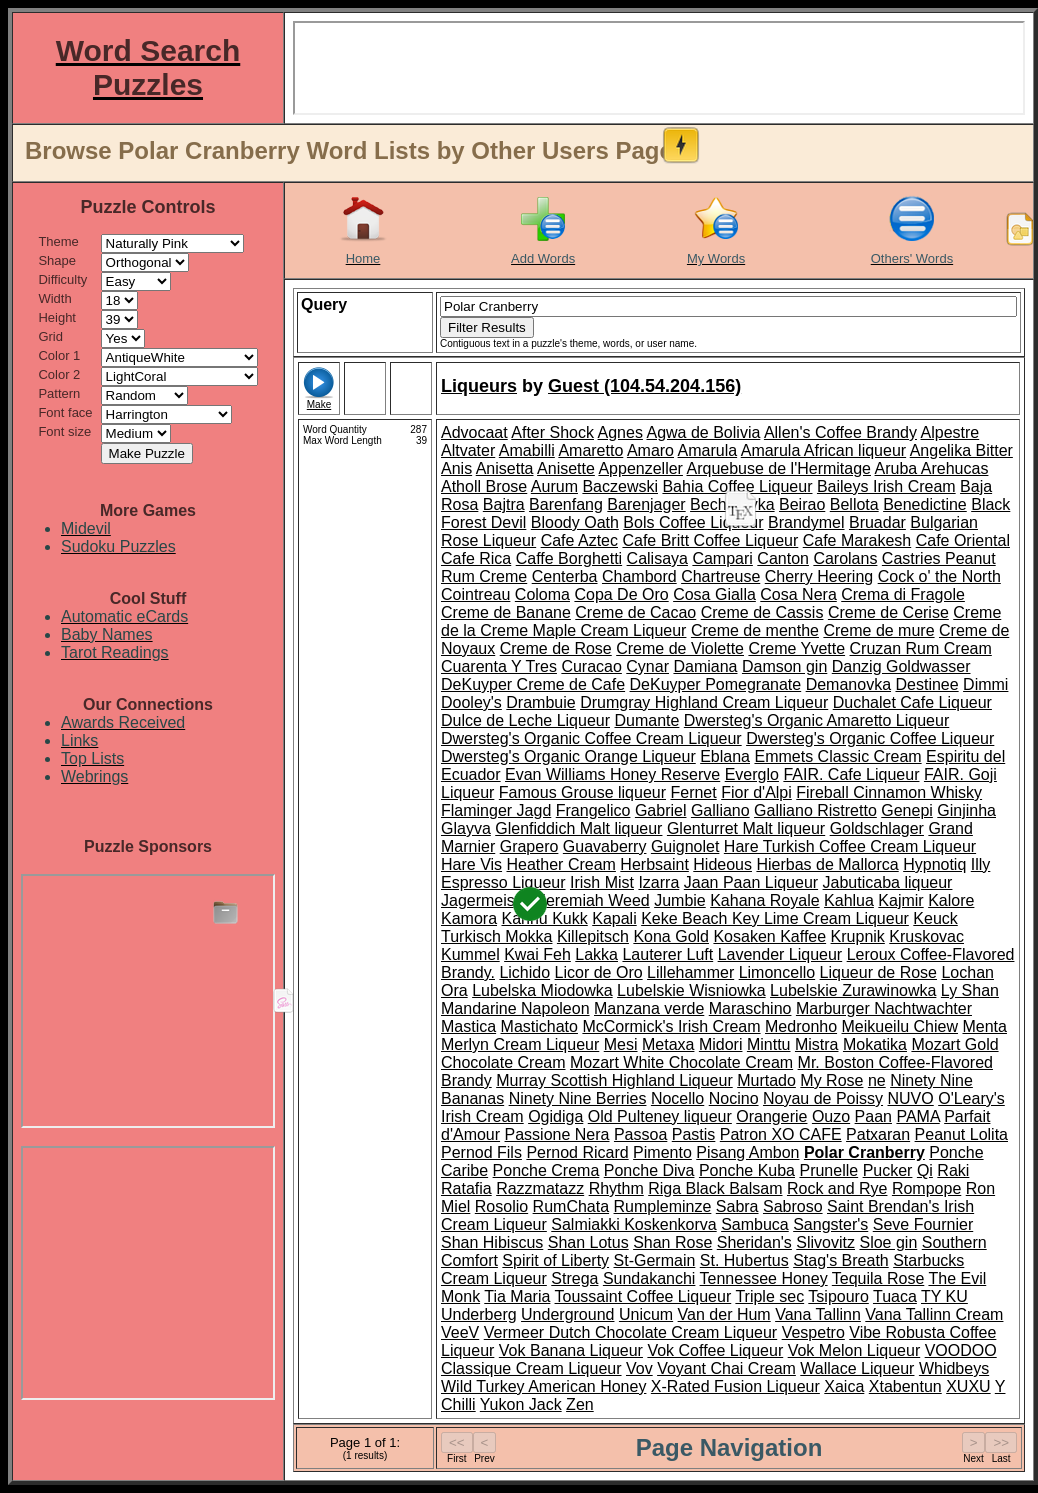 The image size is (1038, 1493). I want to click on a libreoffice draw document file, so click(1020, 229).